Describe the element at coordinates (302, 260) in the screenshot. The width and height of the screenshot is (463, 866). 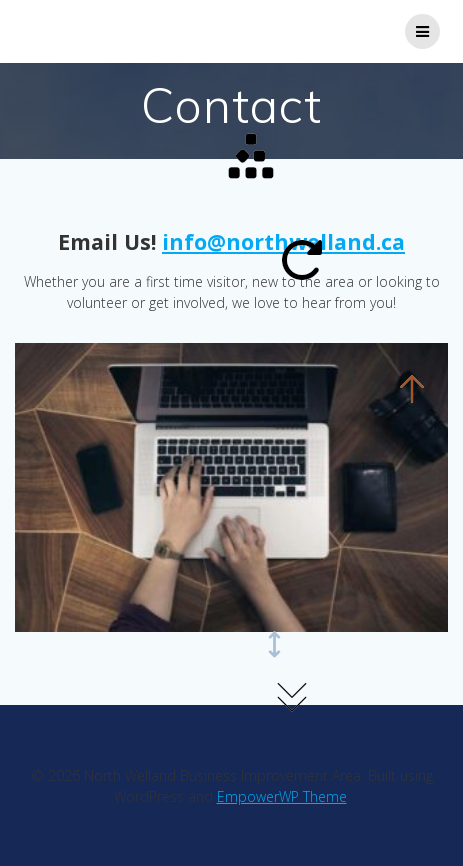
I see `redo the last action` at that location.